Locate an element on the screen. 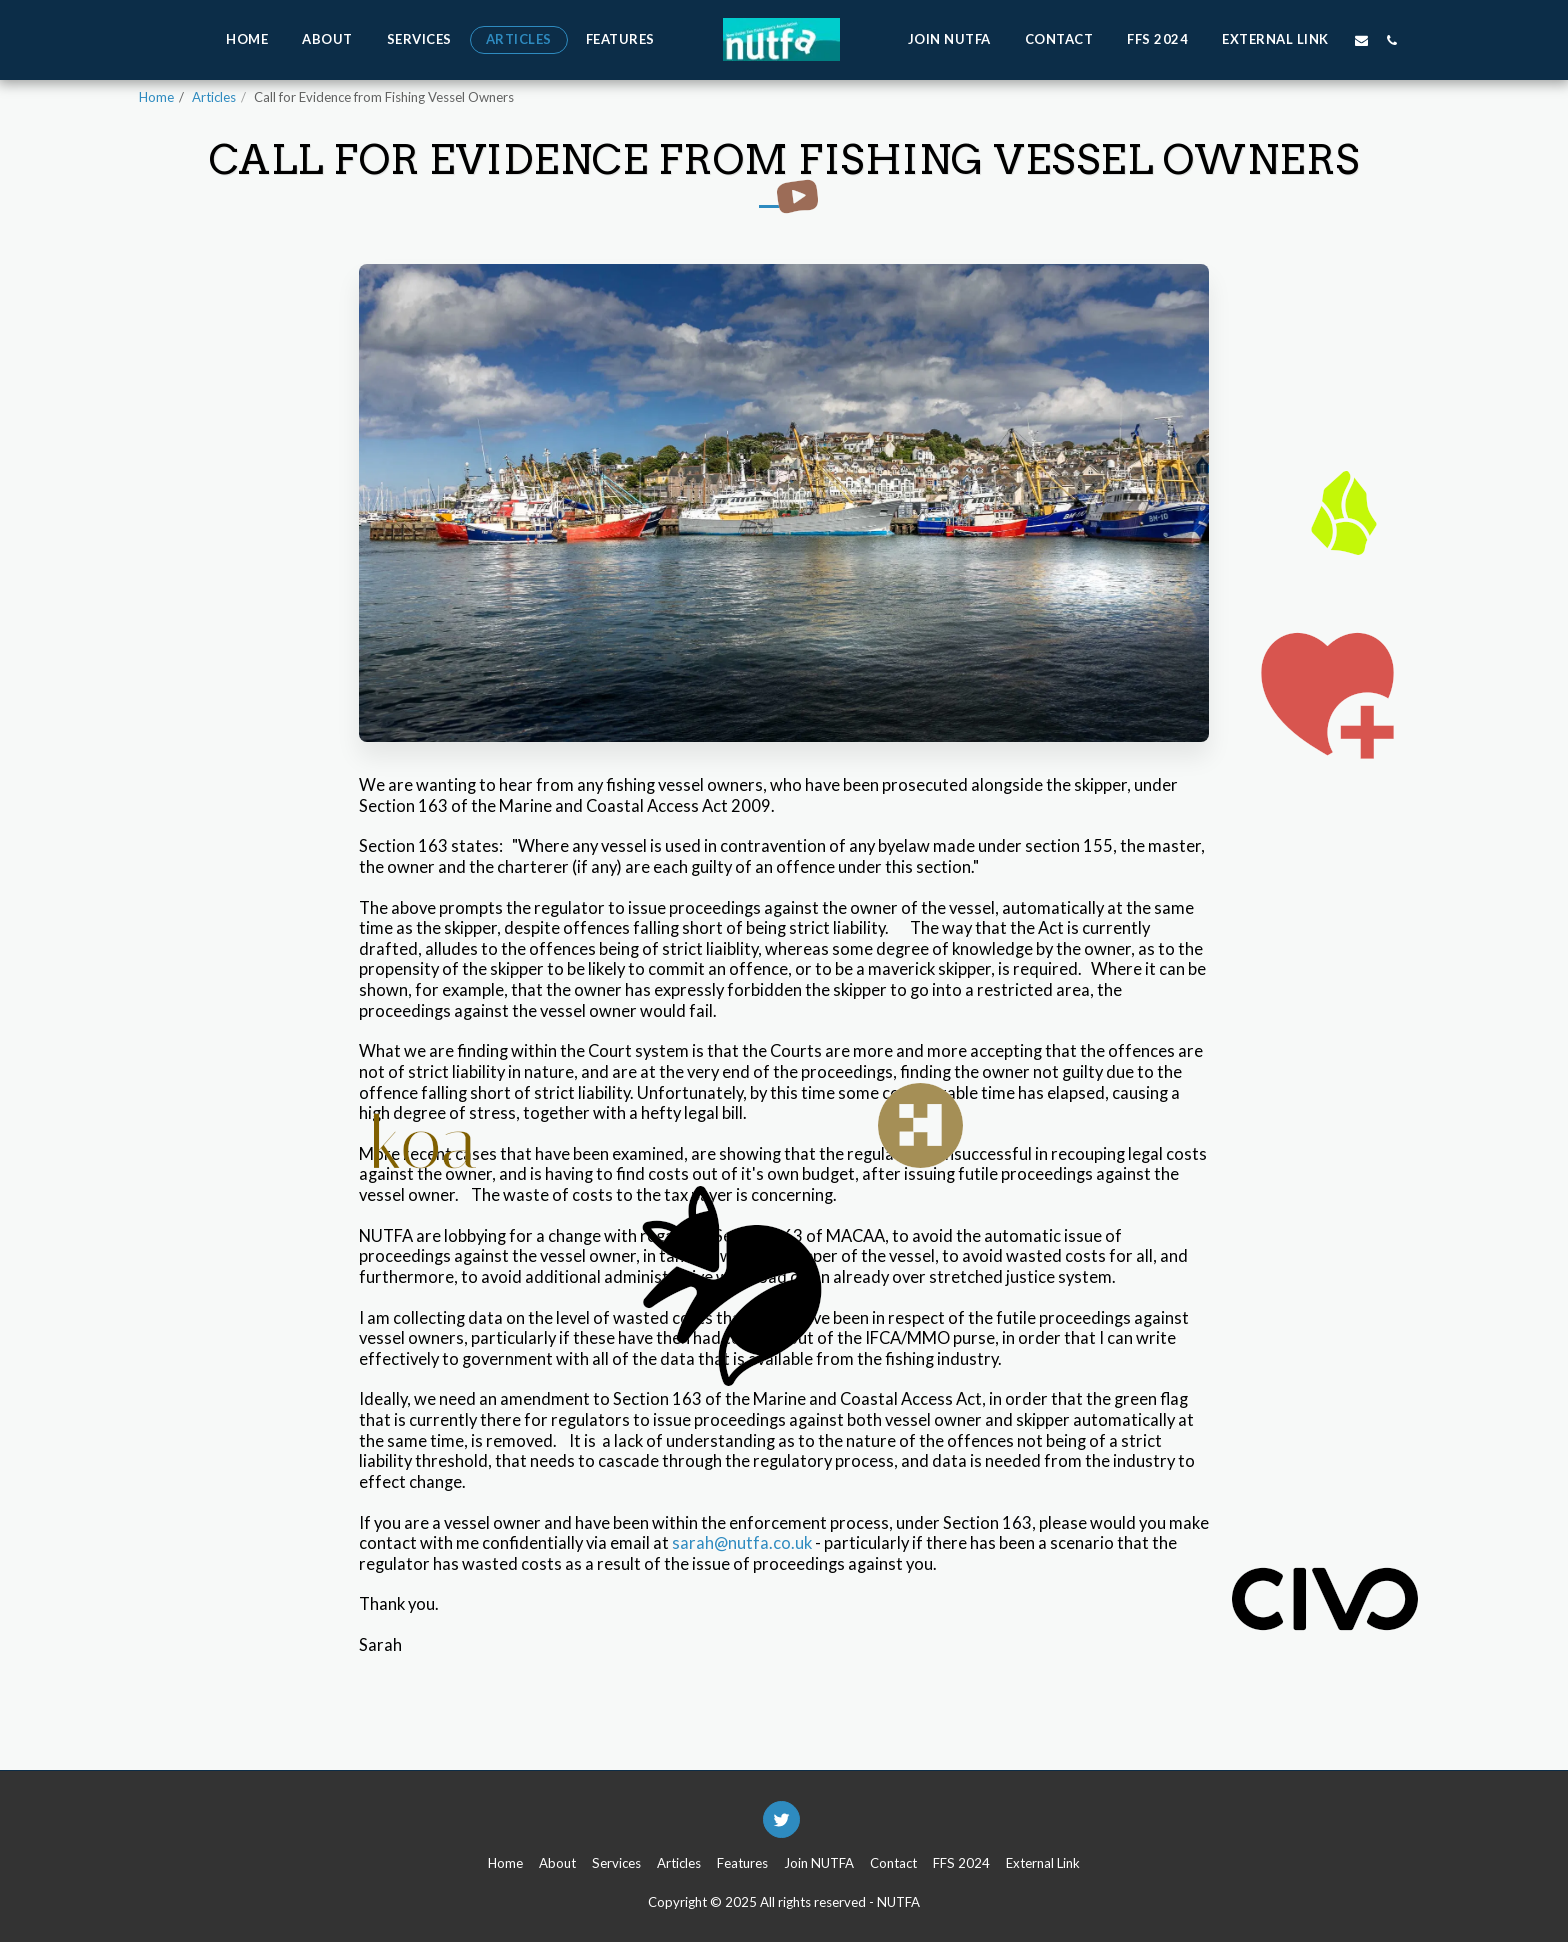  open the Kitsu anime tracking app is located at coordinates (732, 1286).